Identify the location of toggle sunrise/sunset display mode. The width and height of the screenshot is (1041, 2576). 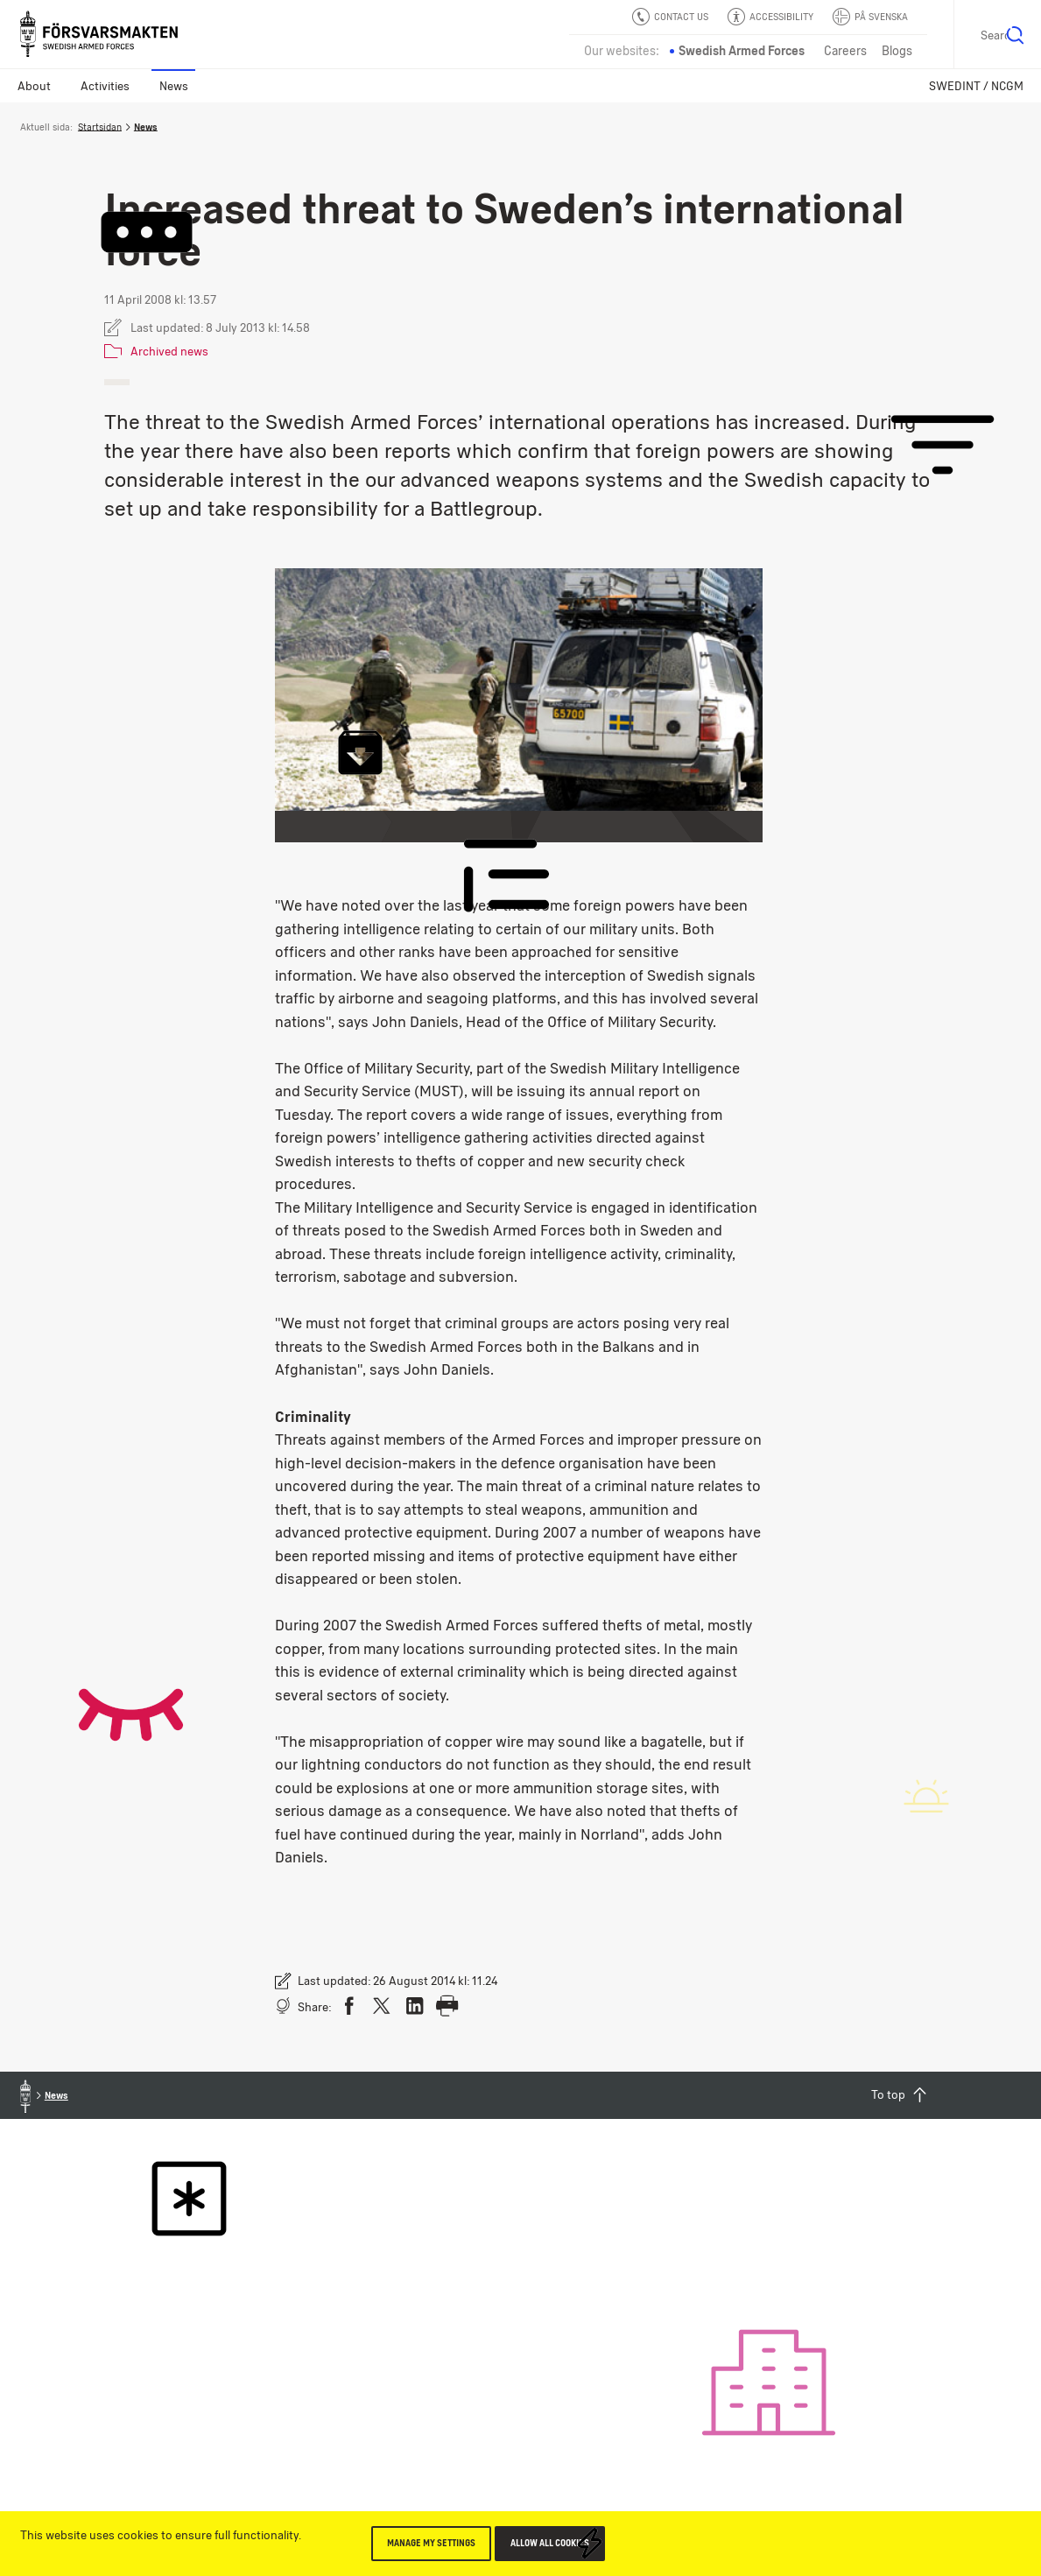
(926, 1798).